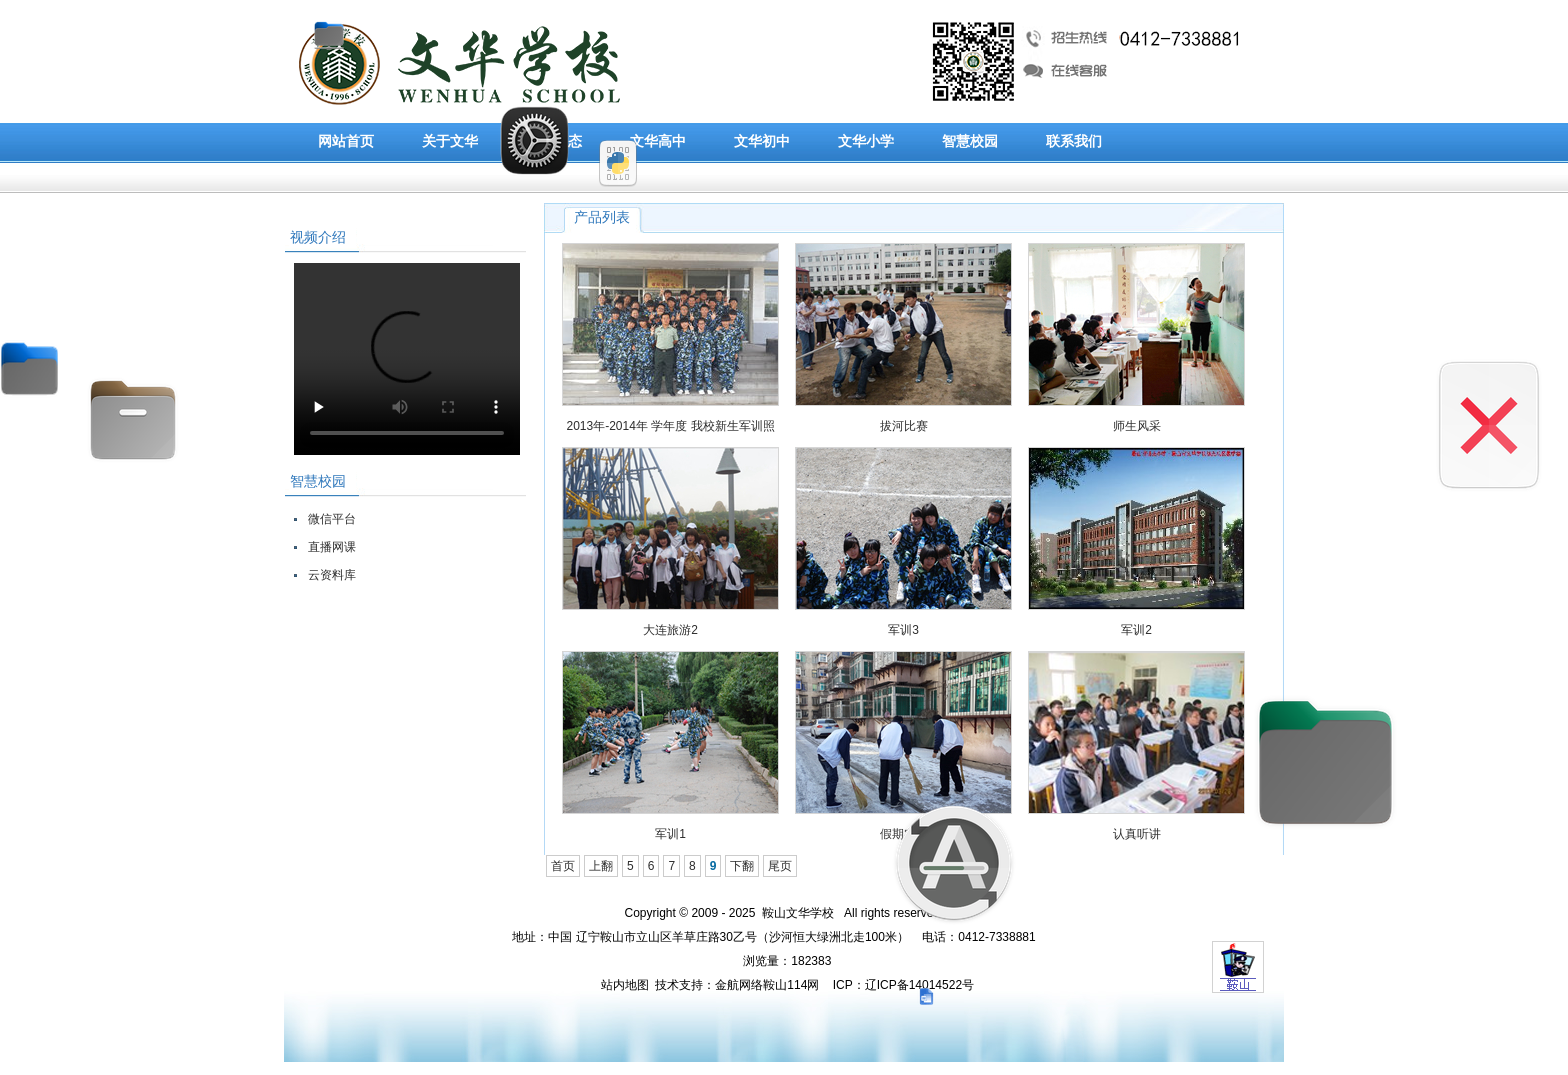 This screenshot has height=1075, width=1568. What do you see at coordinates (329, 35) in the screenshot?
I see `access a remote or network folder` at bounding box center [329, 35].